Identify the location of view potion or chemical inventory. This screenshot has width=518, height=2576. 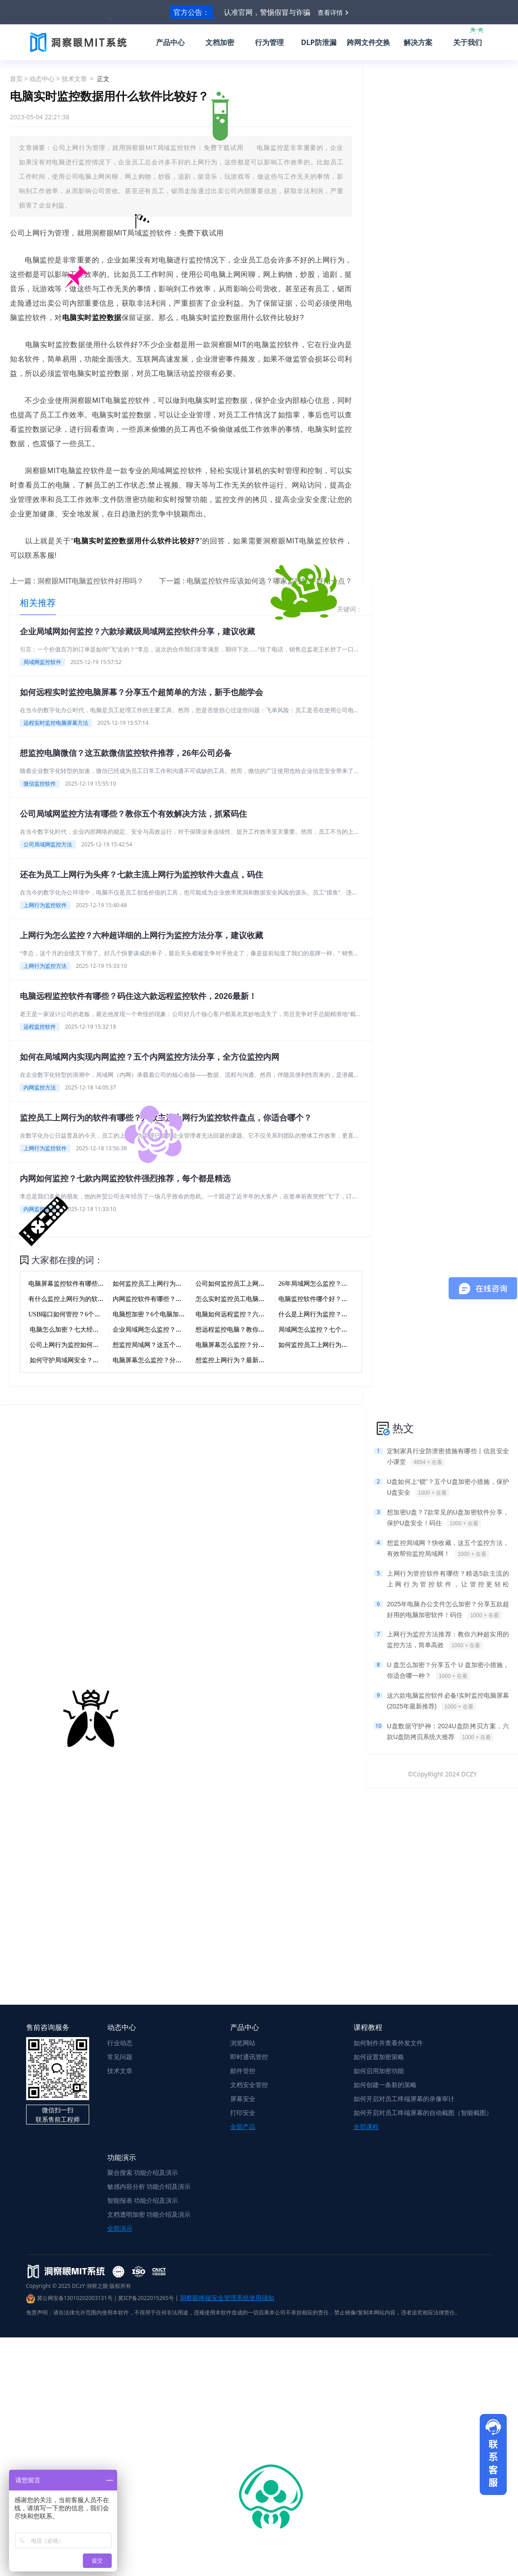
(220, 116).